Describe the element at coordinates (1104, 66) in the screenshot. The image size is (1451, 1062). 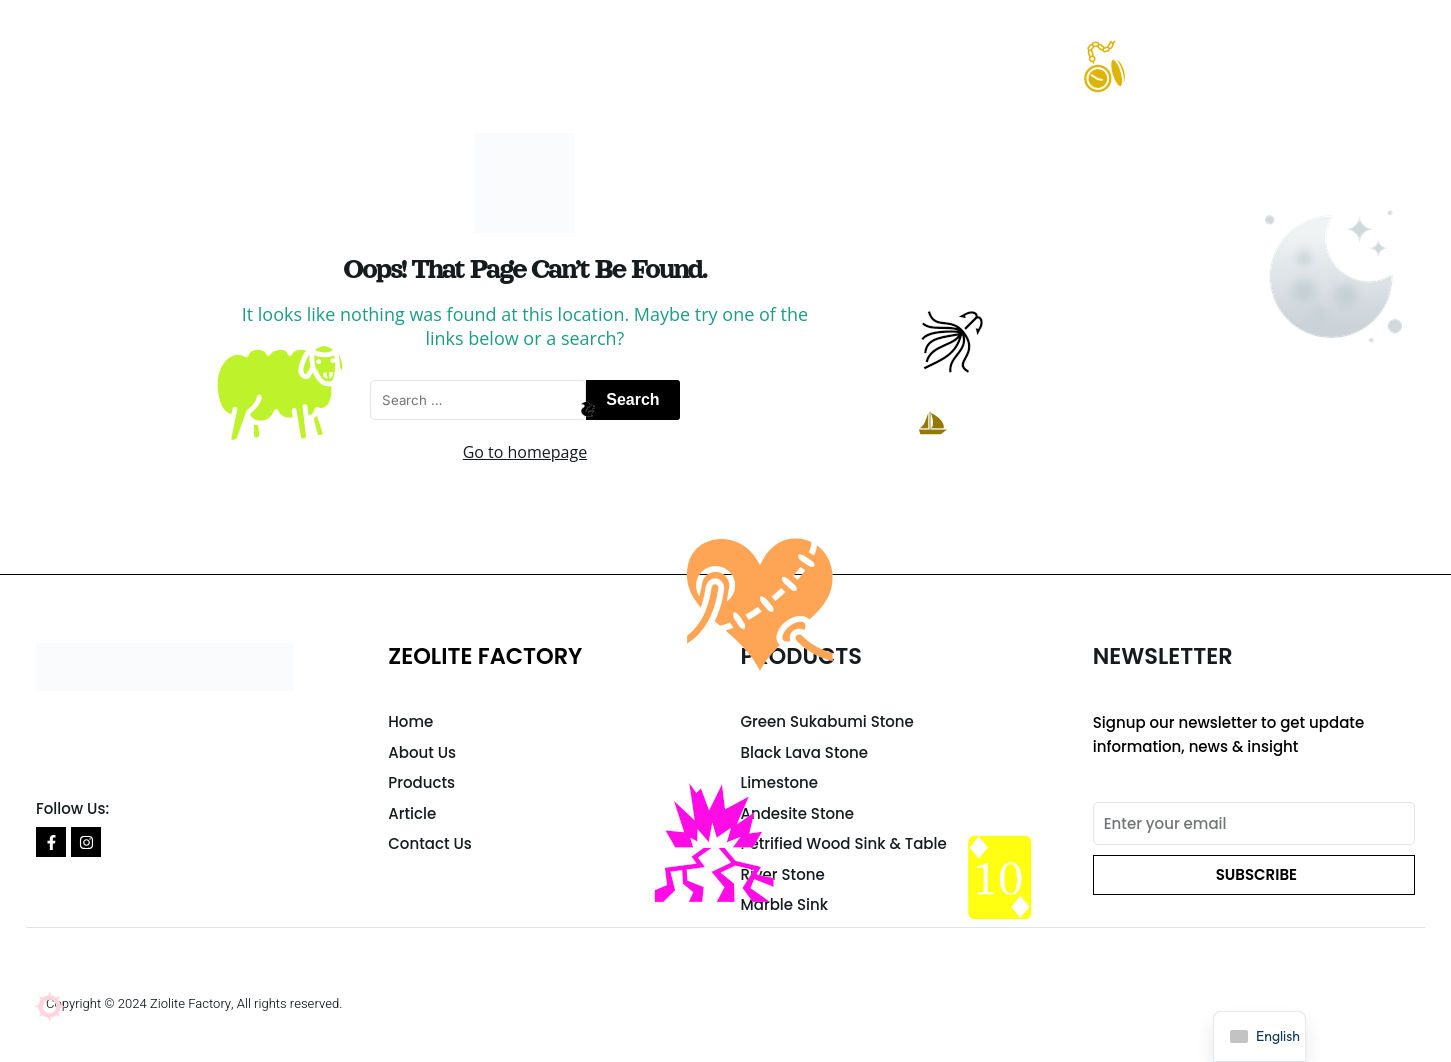
I see `view elapsed game time or timer` at that location.